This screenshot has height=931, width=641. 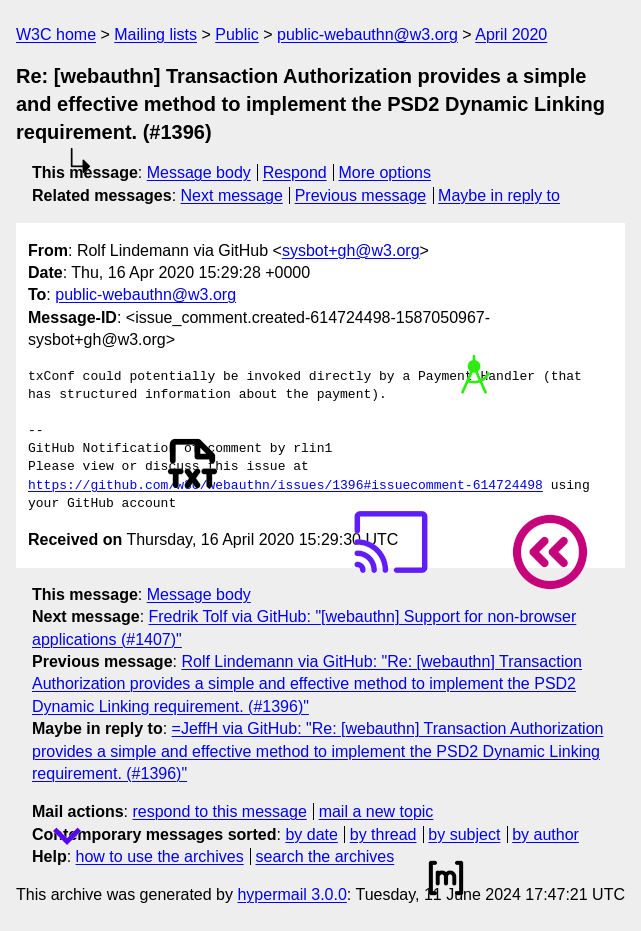 I want to click on expand a dropdown menu, so click(x=67, y=836).